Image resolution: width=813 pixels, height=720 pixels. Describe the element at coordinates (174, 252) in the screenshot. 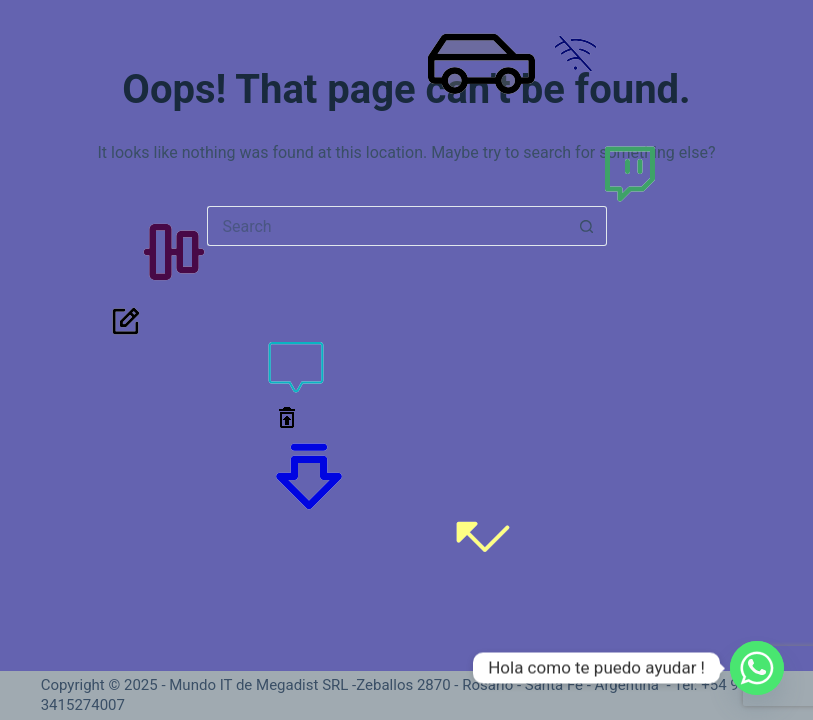

I see `align objects to vertical center` at that location.